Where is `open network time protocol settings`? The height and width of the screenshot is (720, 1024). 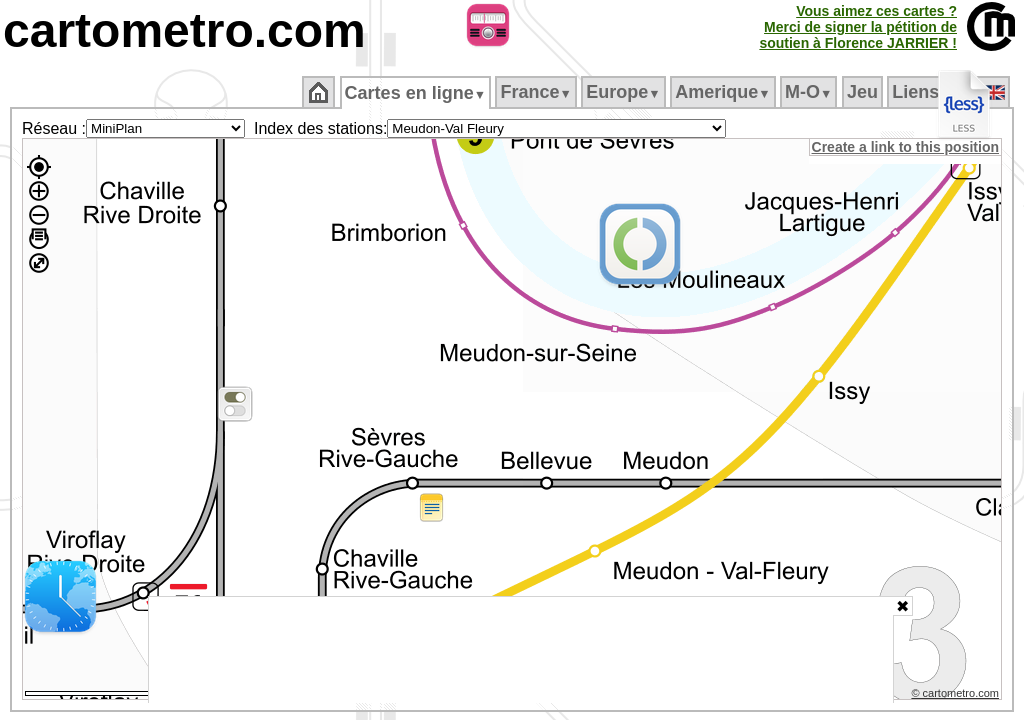 open network time protocol settings is located at coordinates (60, 596).